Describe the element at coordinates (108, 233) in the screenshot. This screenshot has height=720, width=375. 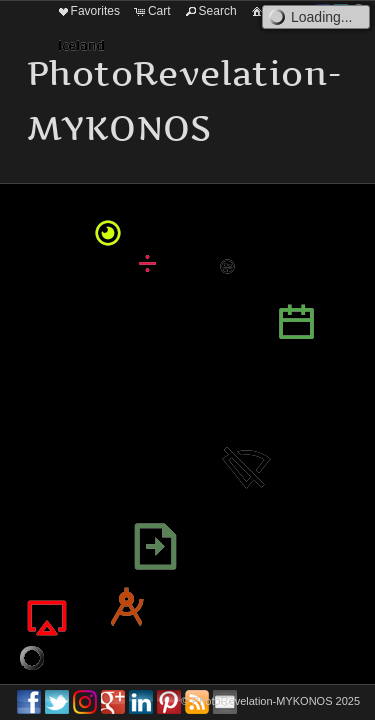
I see `view or preview content` at that location.